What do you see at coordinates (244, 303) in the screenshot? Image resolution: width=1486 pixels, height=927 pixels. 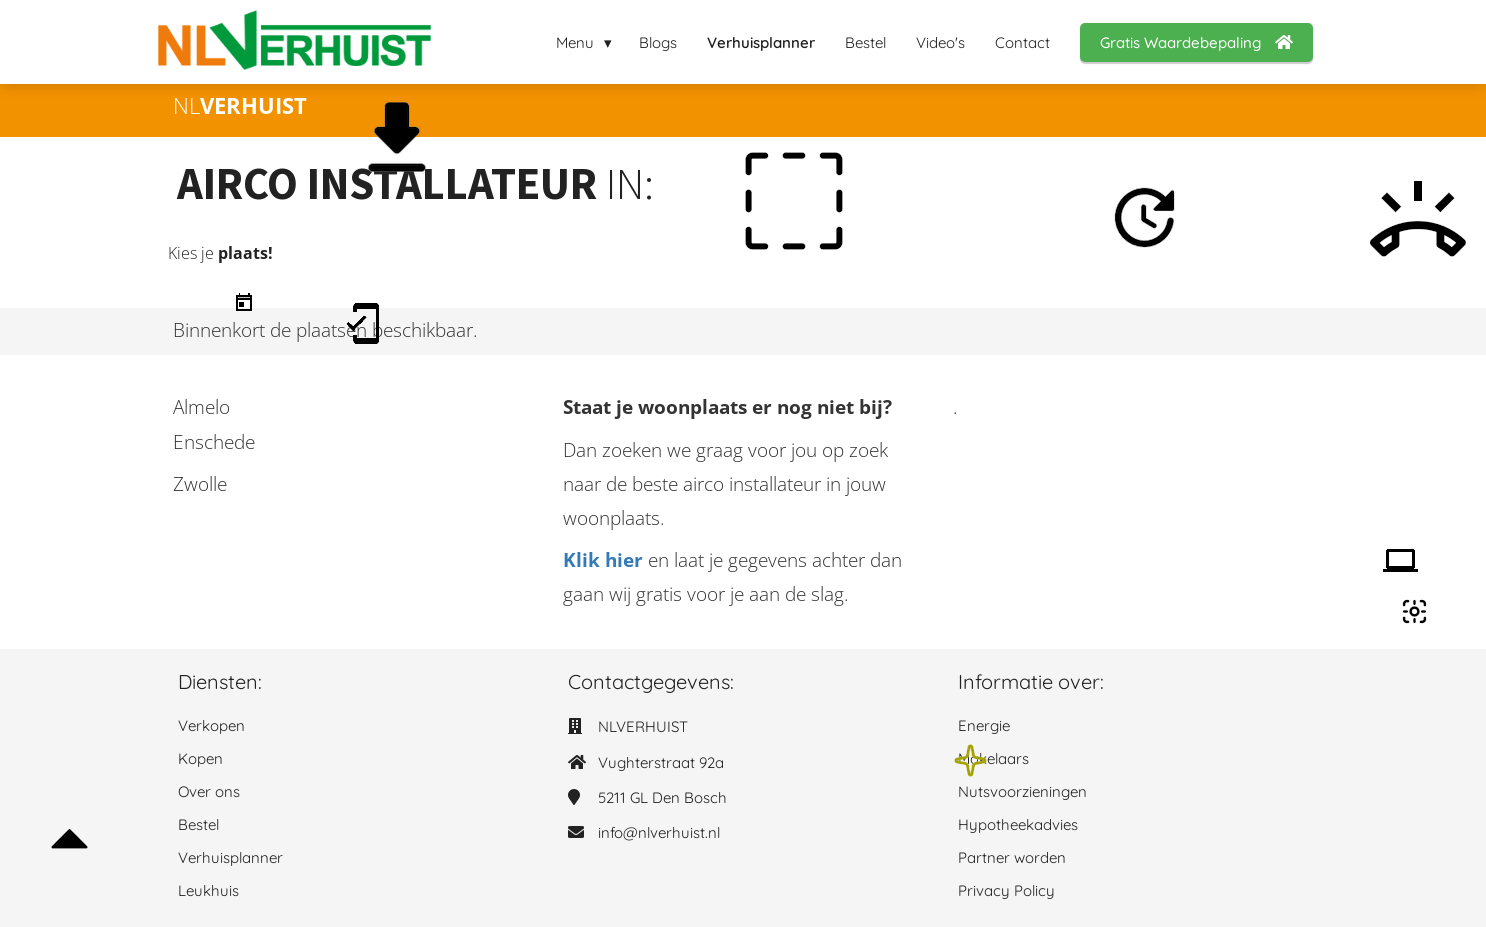 I see `view today's date or events` at bounding box center [244, 303].